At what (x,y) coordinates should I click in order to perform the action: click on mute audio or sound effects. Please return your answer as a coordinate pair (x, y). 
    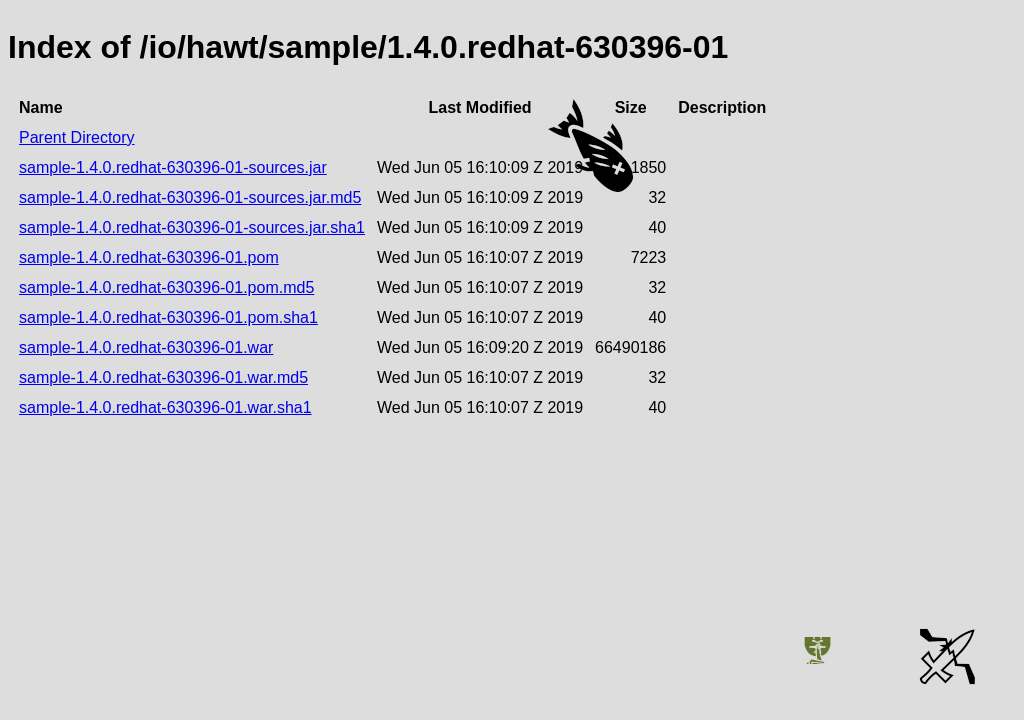
    Looking at the image, I should click on (817, 650).